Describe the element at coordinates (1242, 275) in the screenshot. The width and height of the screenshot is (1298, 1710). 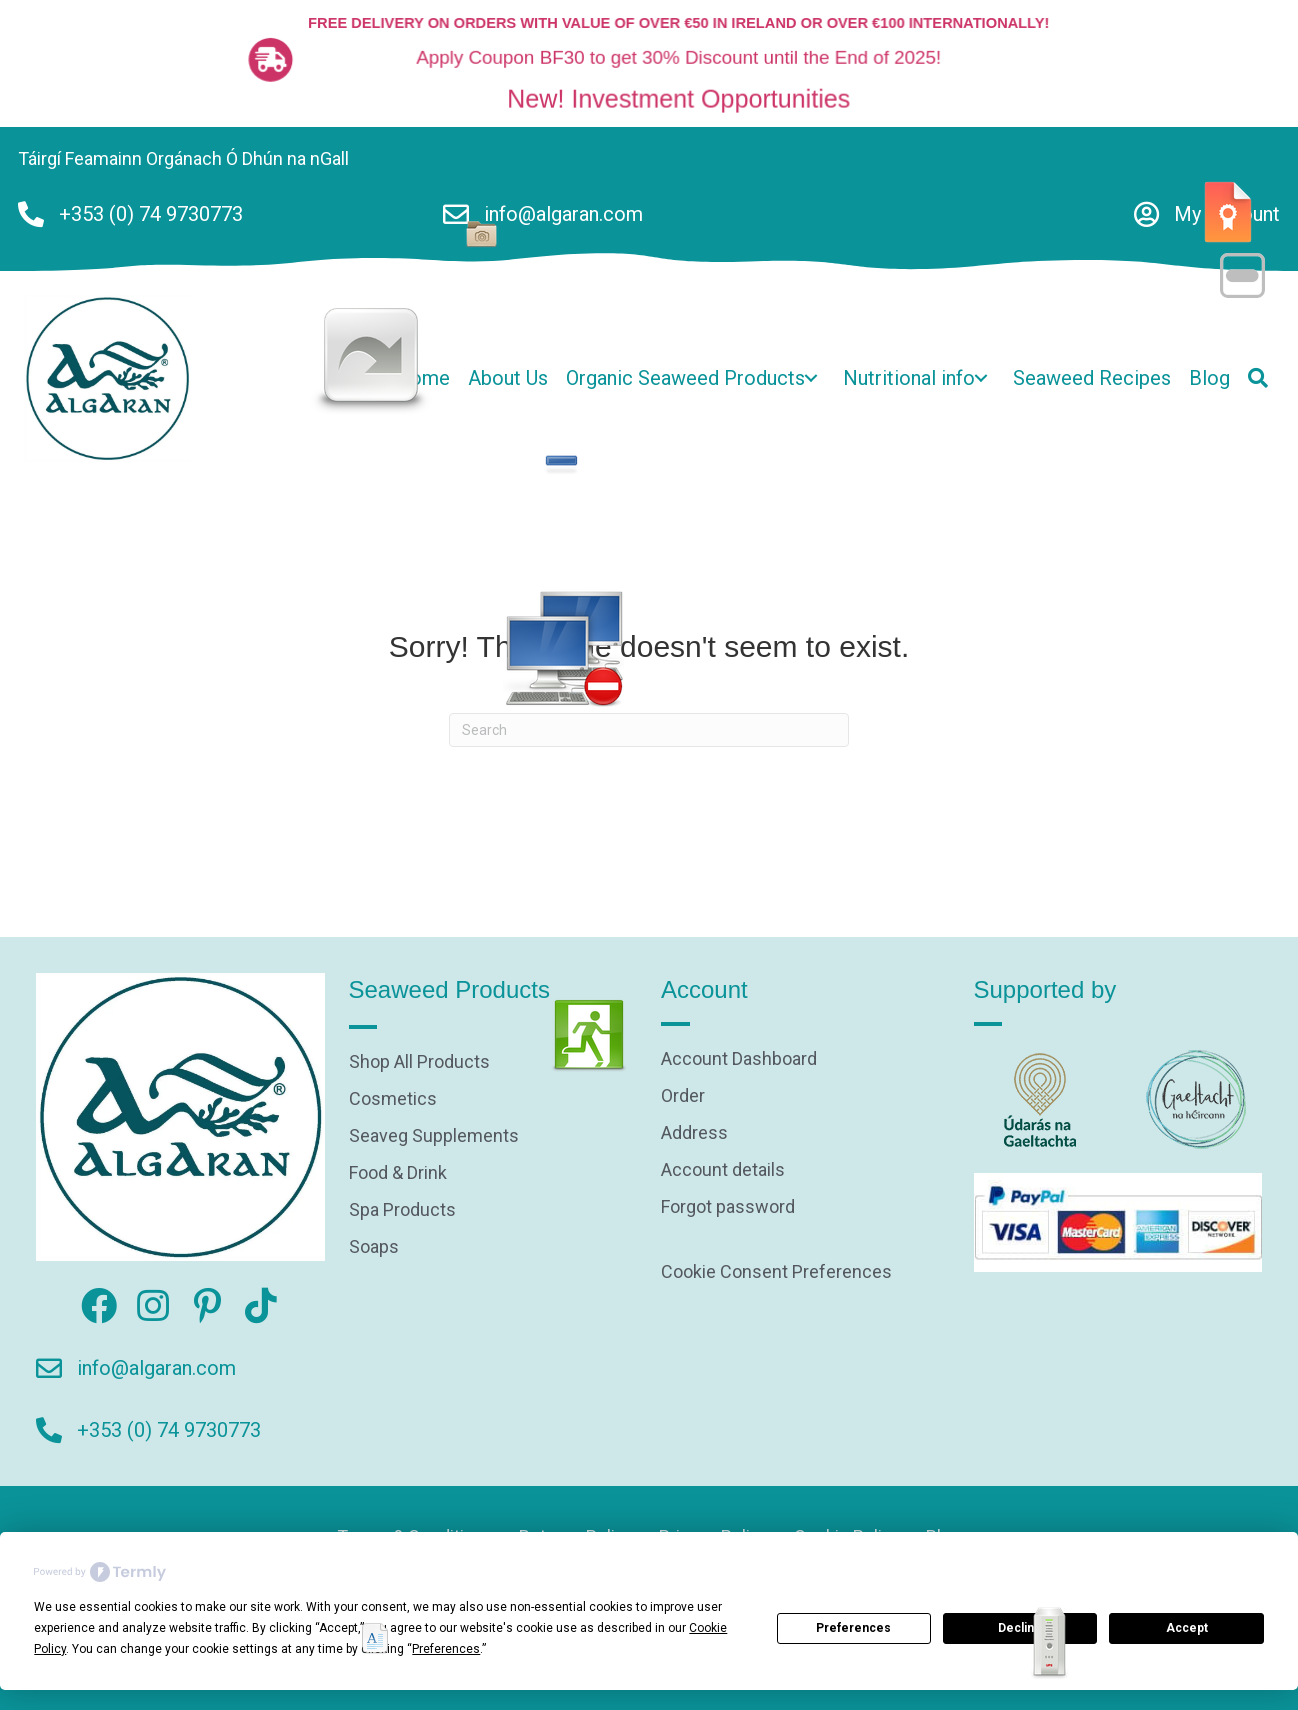
I see `indicates a partially selected or indeterminate checkbox state` at that location.